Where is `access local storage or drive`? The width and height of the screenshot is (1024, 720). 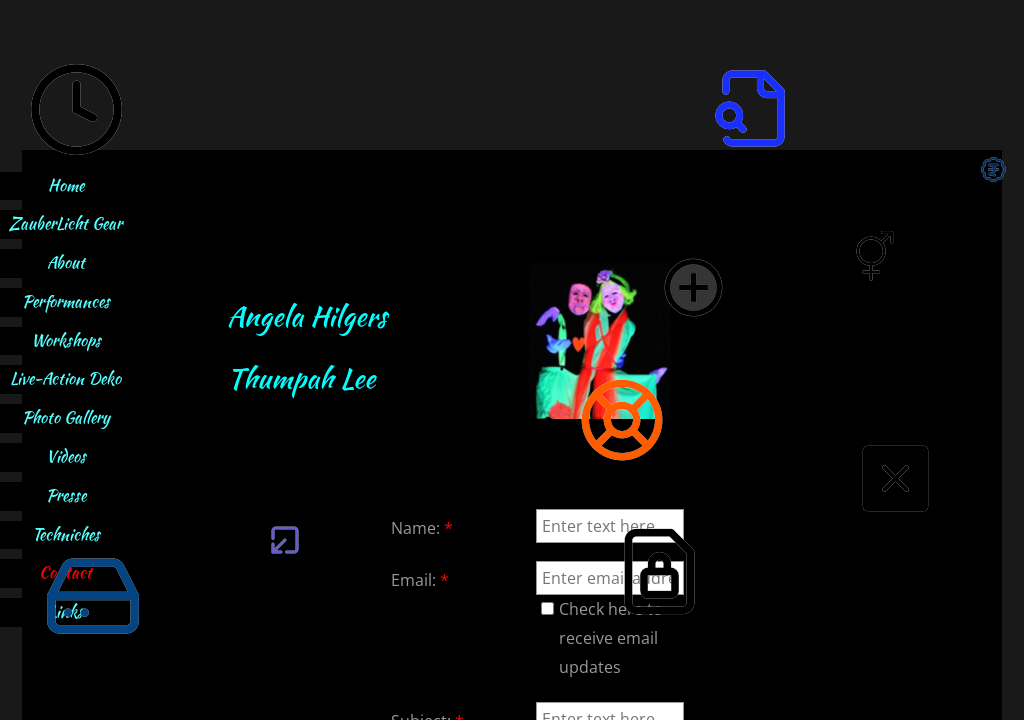 access local storage or drive is located at coordinates (93, 596).